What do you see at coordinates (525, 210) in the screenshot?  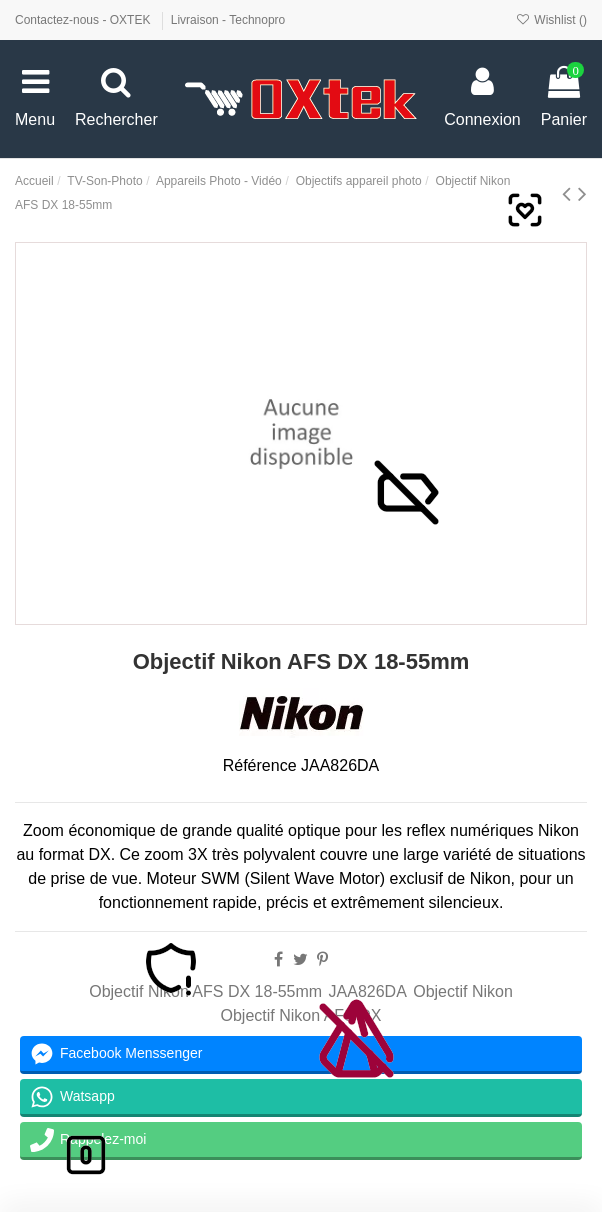 I see `scan or detect health metrics` at bounding box center [525, 210].